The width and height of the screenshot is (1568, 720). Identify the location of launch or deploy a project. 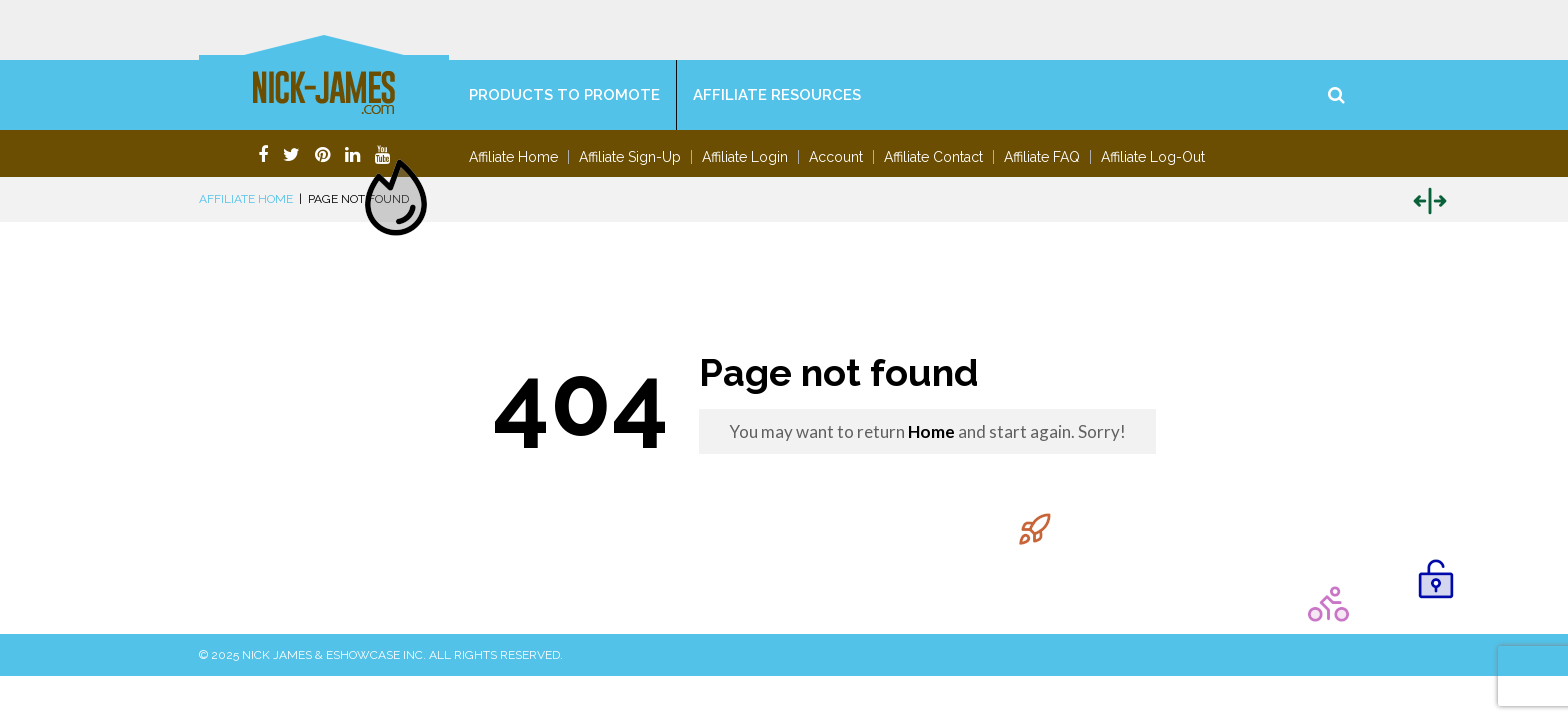
(1034, 529).